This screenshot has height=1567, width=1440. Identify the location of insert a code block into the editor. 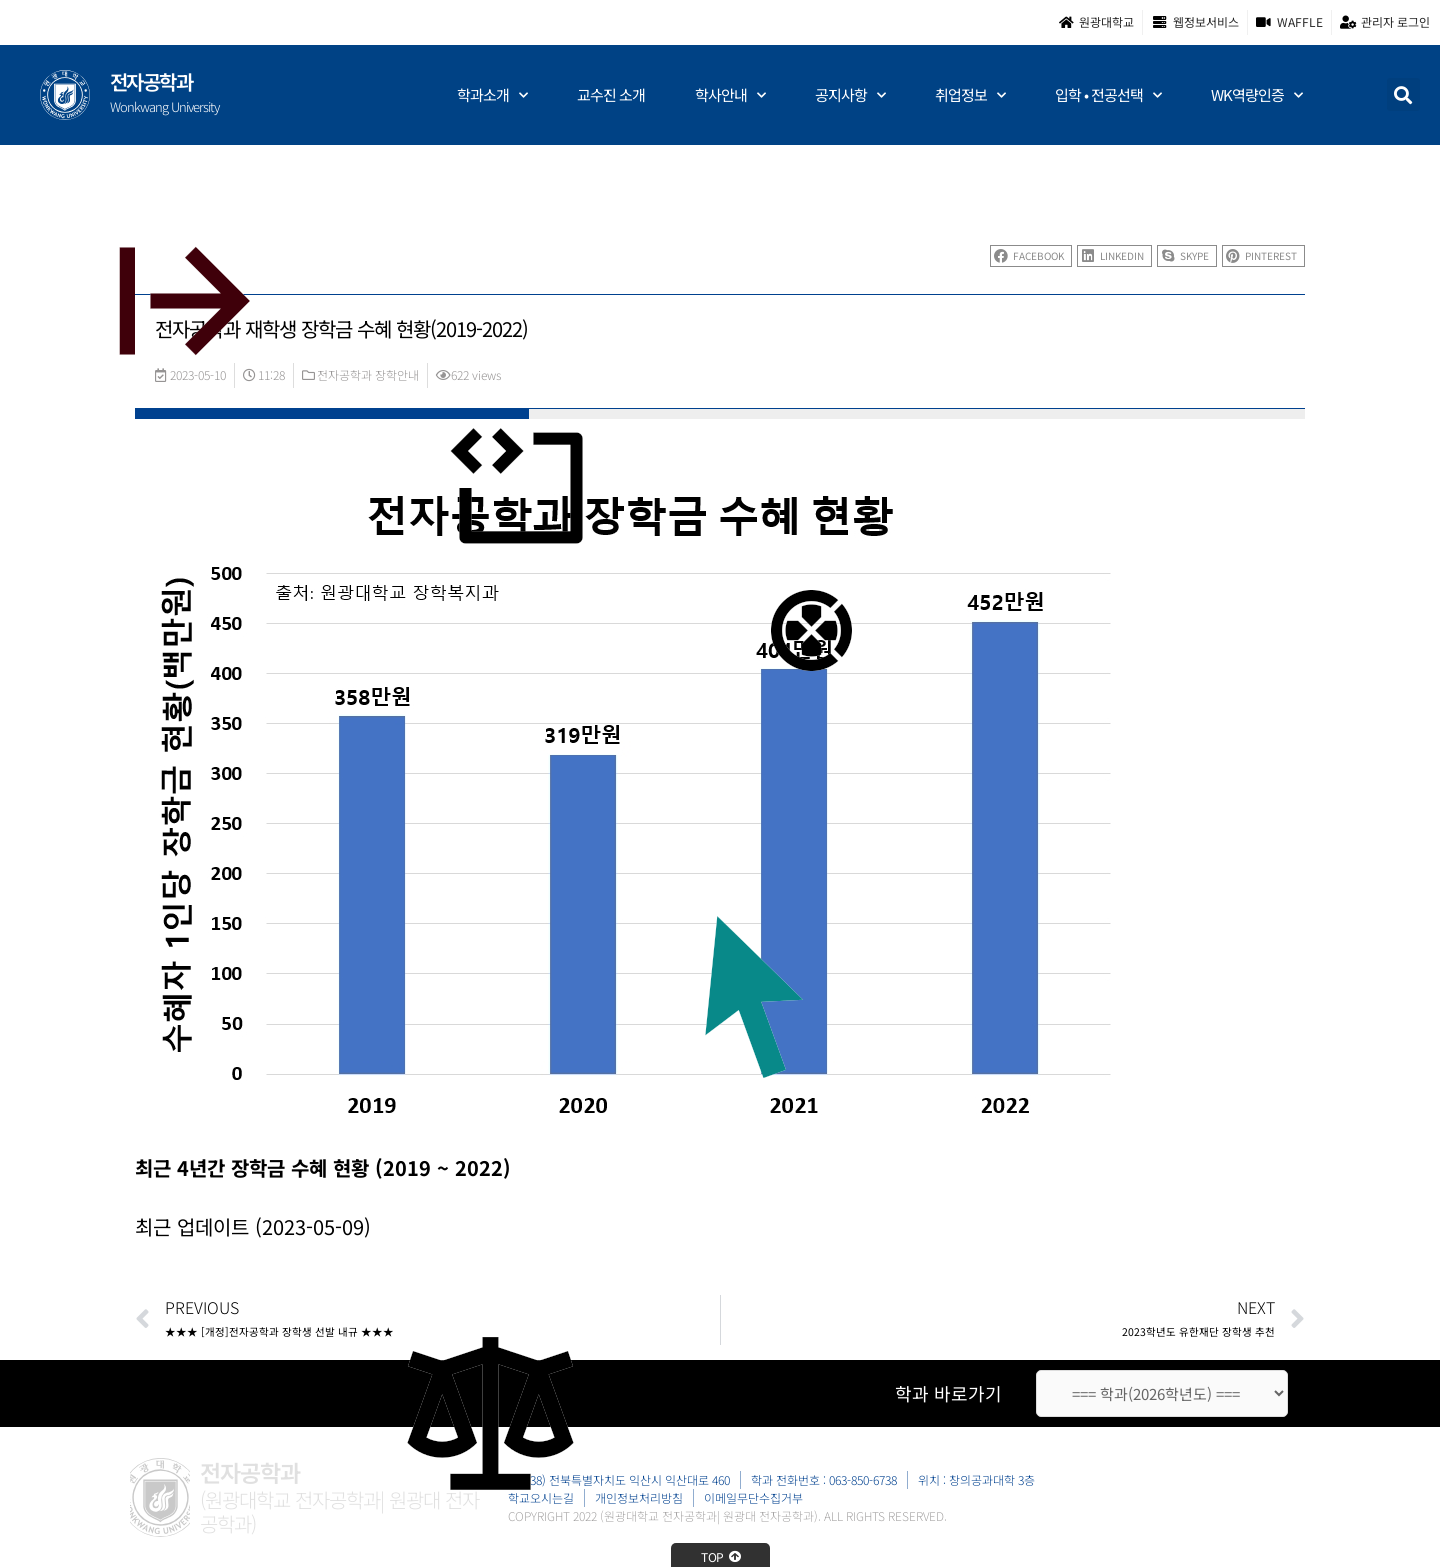
(521, 488).